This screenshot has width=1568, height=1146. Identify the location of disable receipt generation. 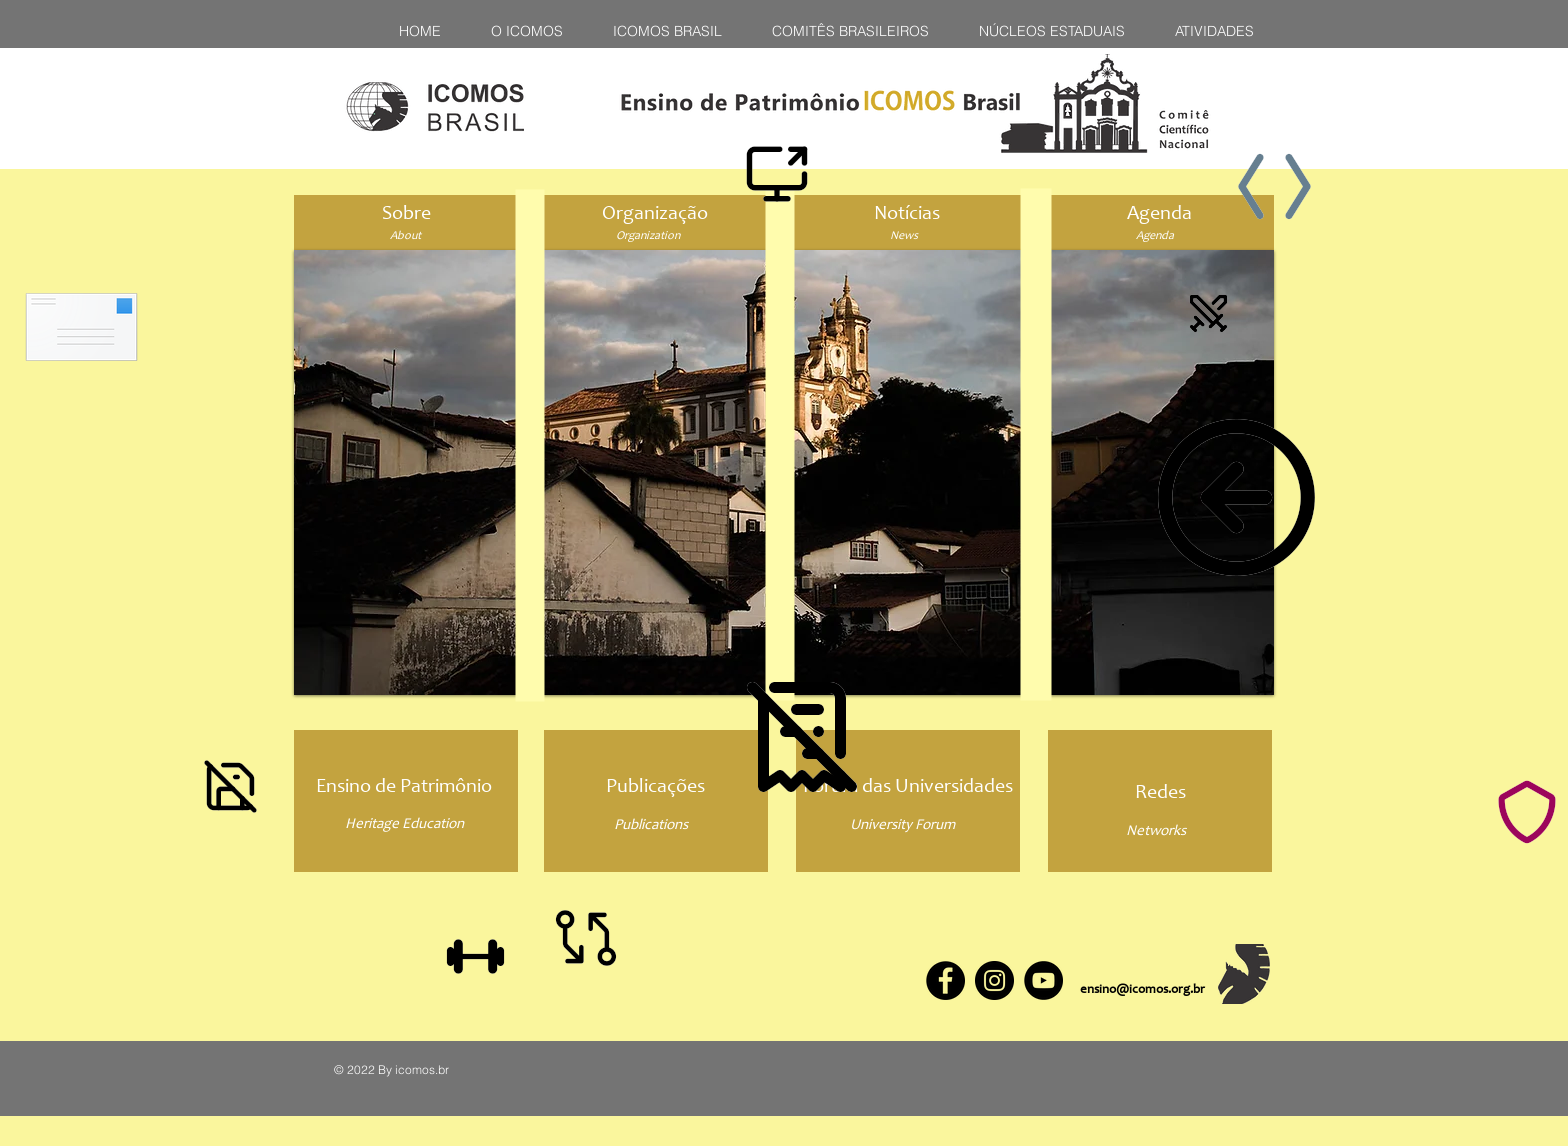
(802, 737).